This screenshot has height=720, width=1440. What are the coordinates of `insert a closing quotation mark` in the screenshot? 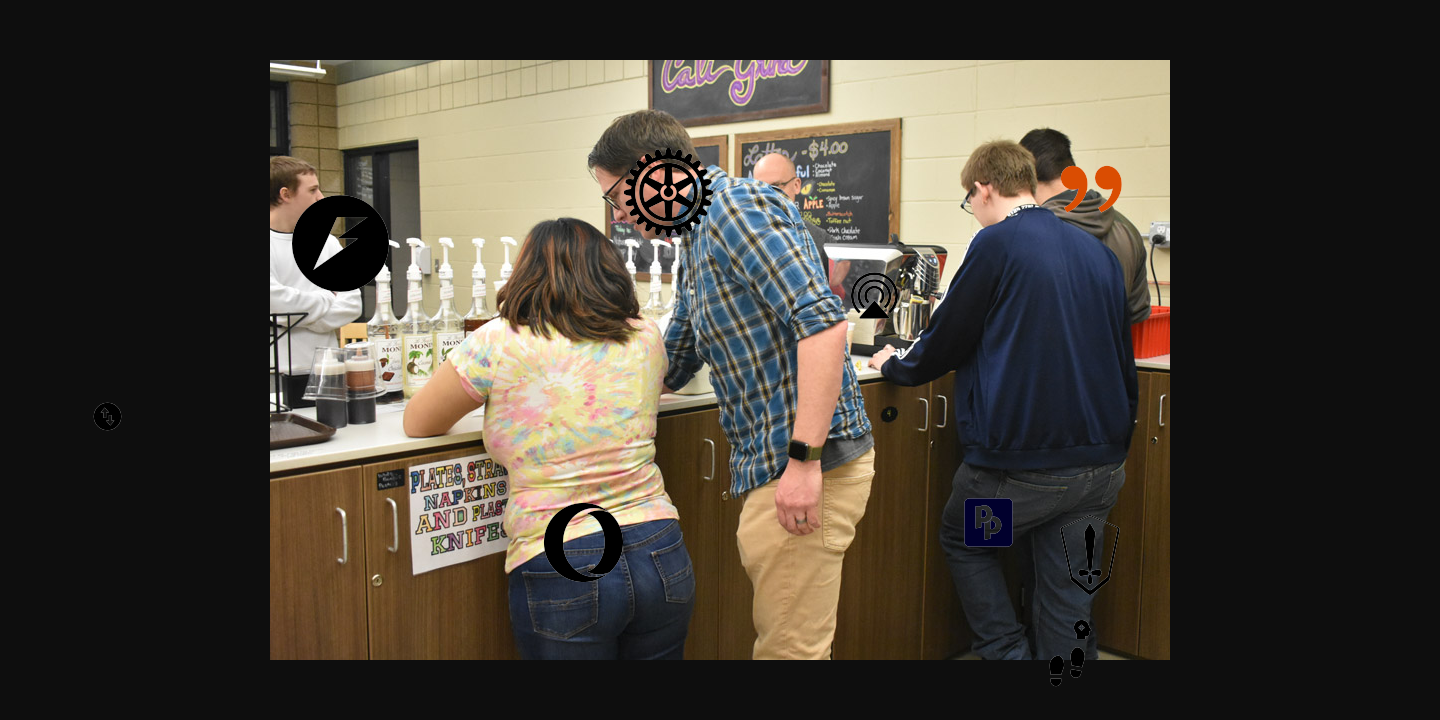 It's located at (1091, 188).